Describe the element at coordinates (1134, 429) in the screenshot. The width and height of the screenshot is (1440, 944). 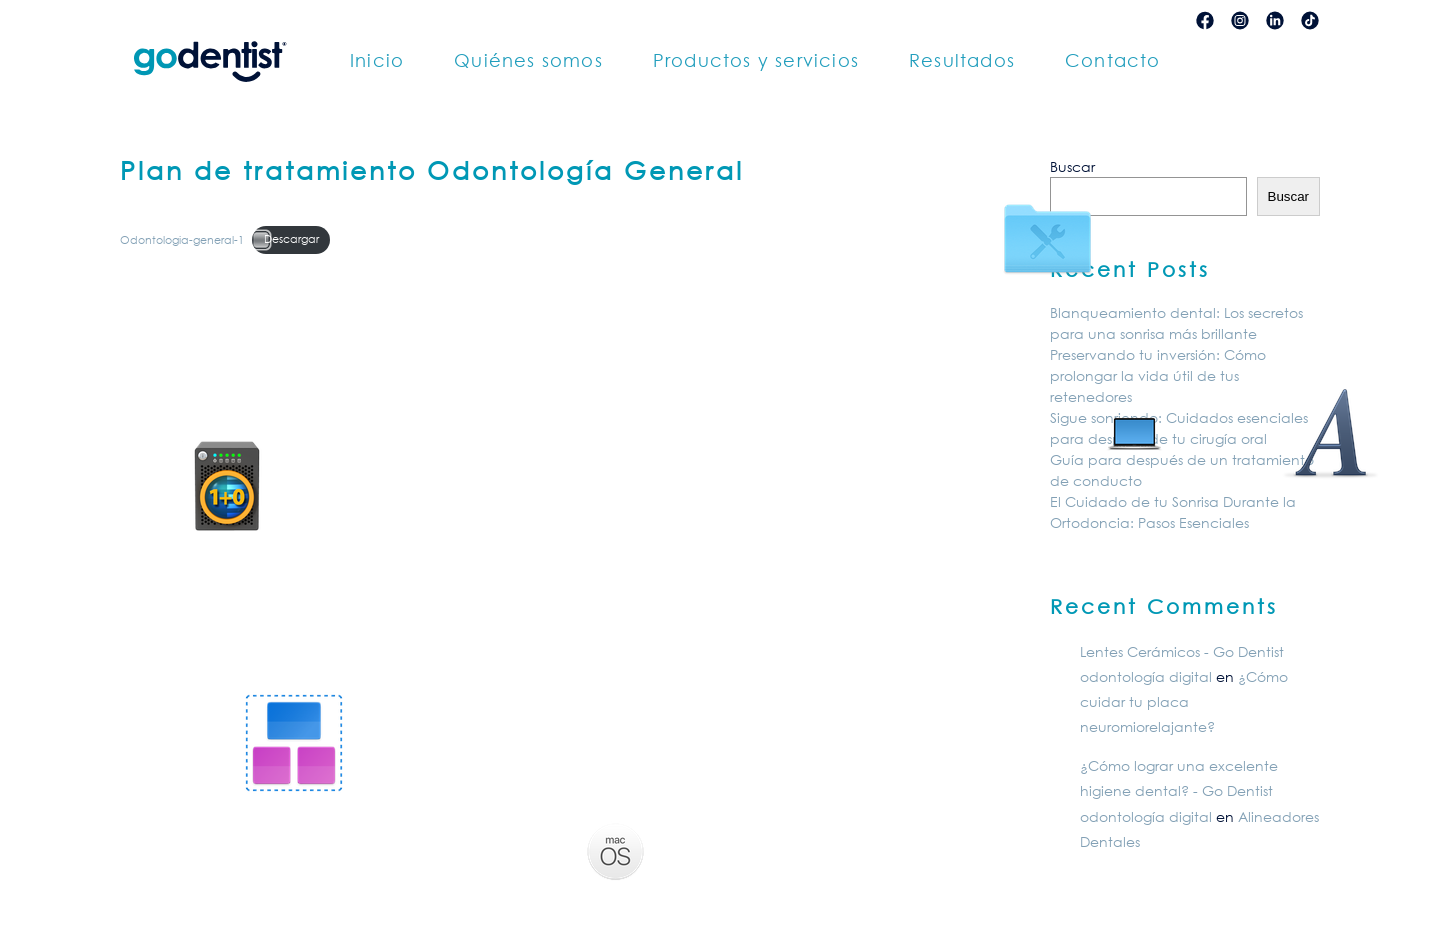
I see `represents this macbook pro in system settings` at that location.